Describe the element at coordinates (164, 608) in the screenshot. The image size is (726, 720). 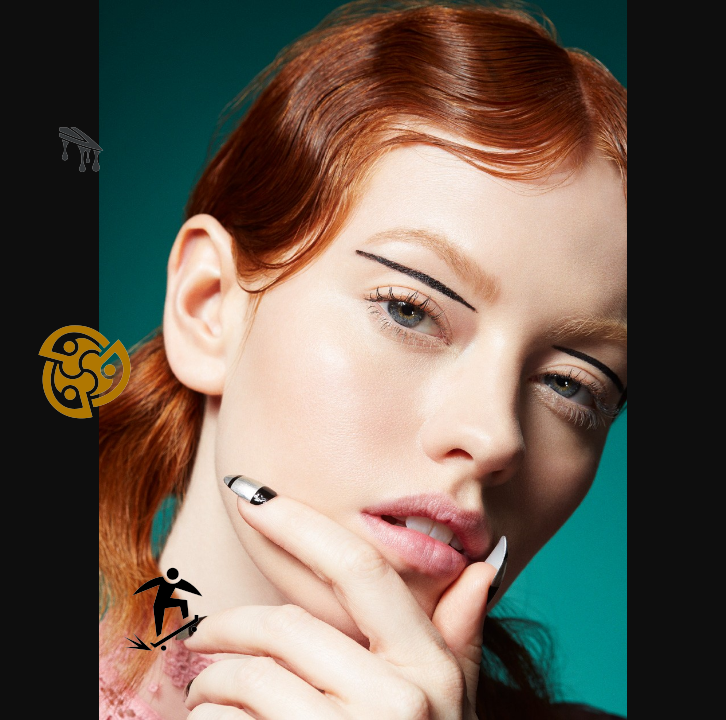
I see `access skateboarding games or activities` at that location.